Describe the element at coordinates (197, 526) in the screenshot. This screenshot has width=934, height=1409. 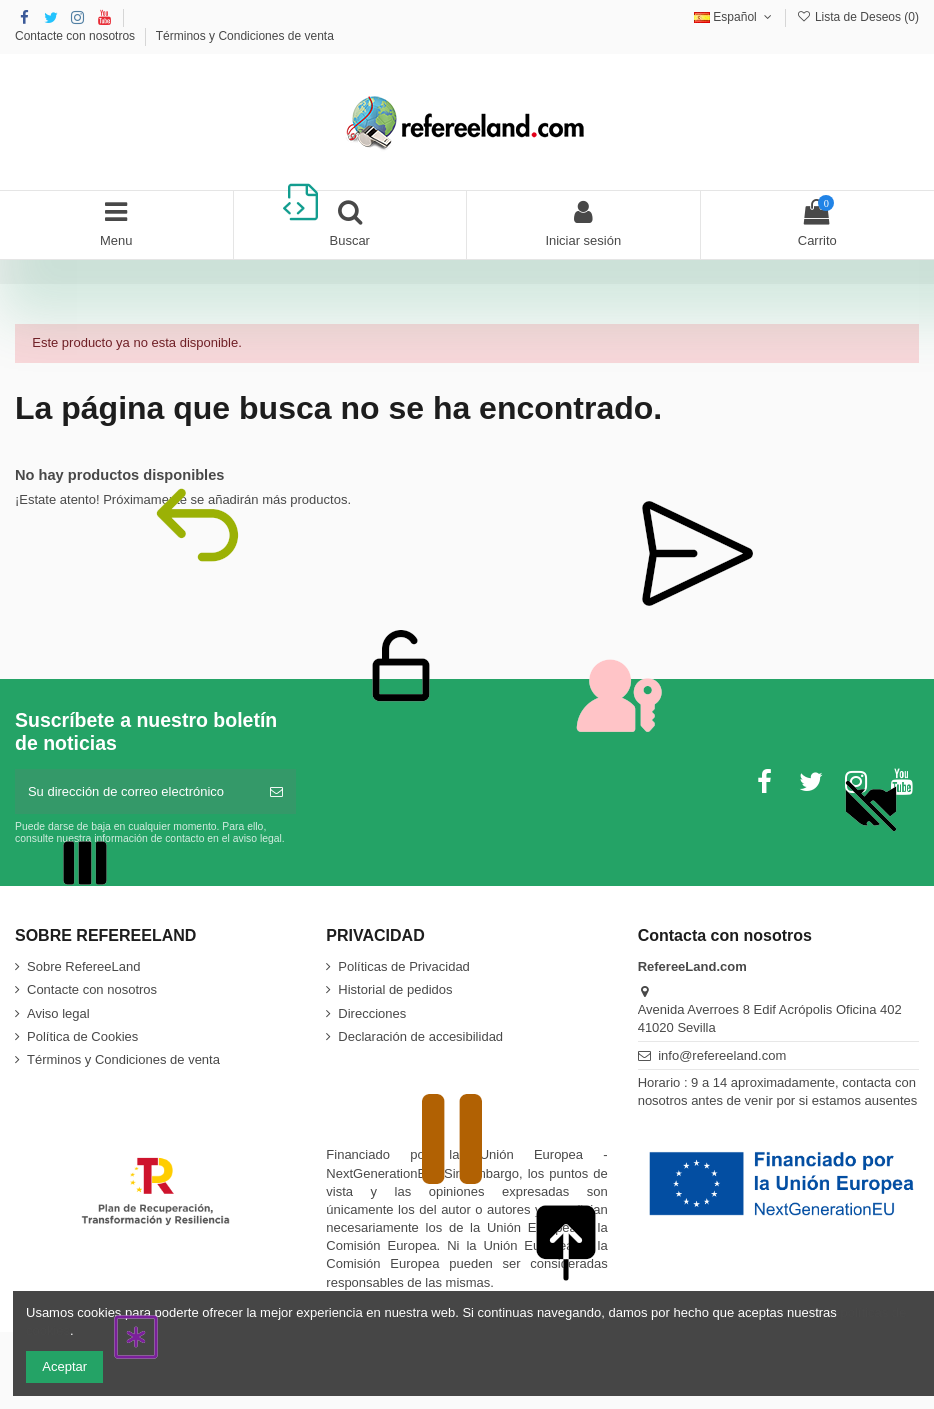
I see `undo the last action` at that location.